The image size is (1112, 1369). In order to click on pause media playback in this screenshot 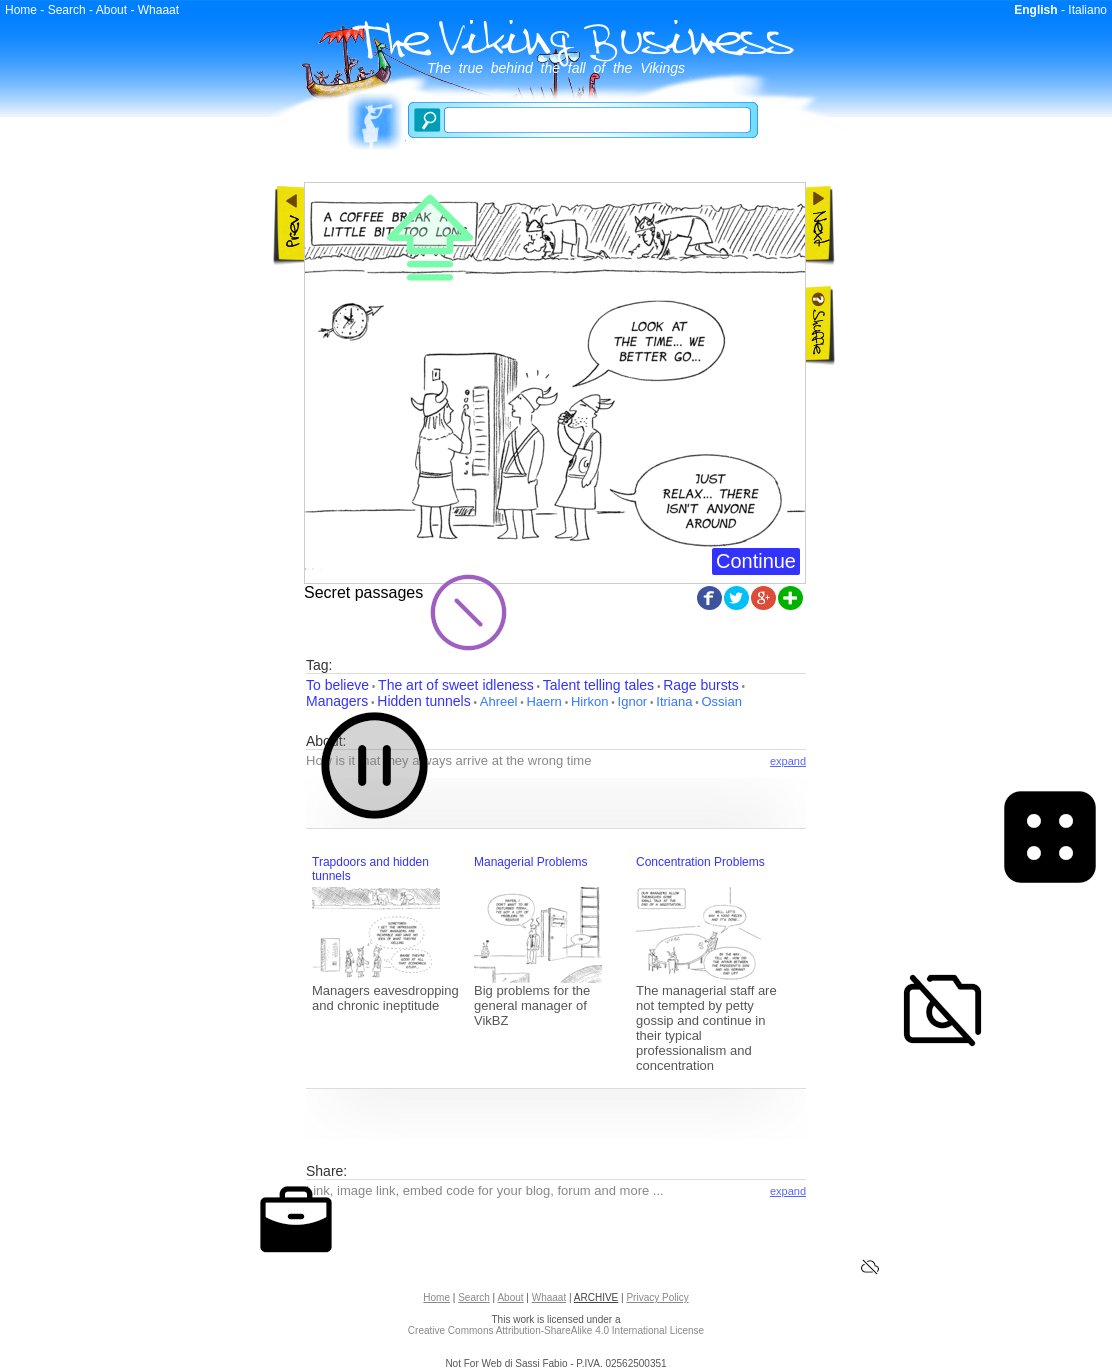, I will do `click(374, 765)`.